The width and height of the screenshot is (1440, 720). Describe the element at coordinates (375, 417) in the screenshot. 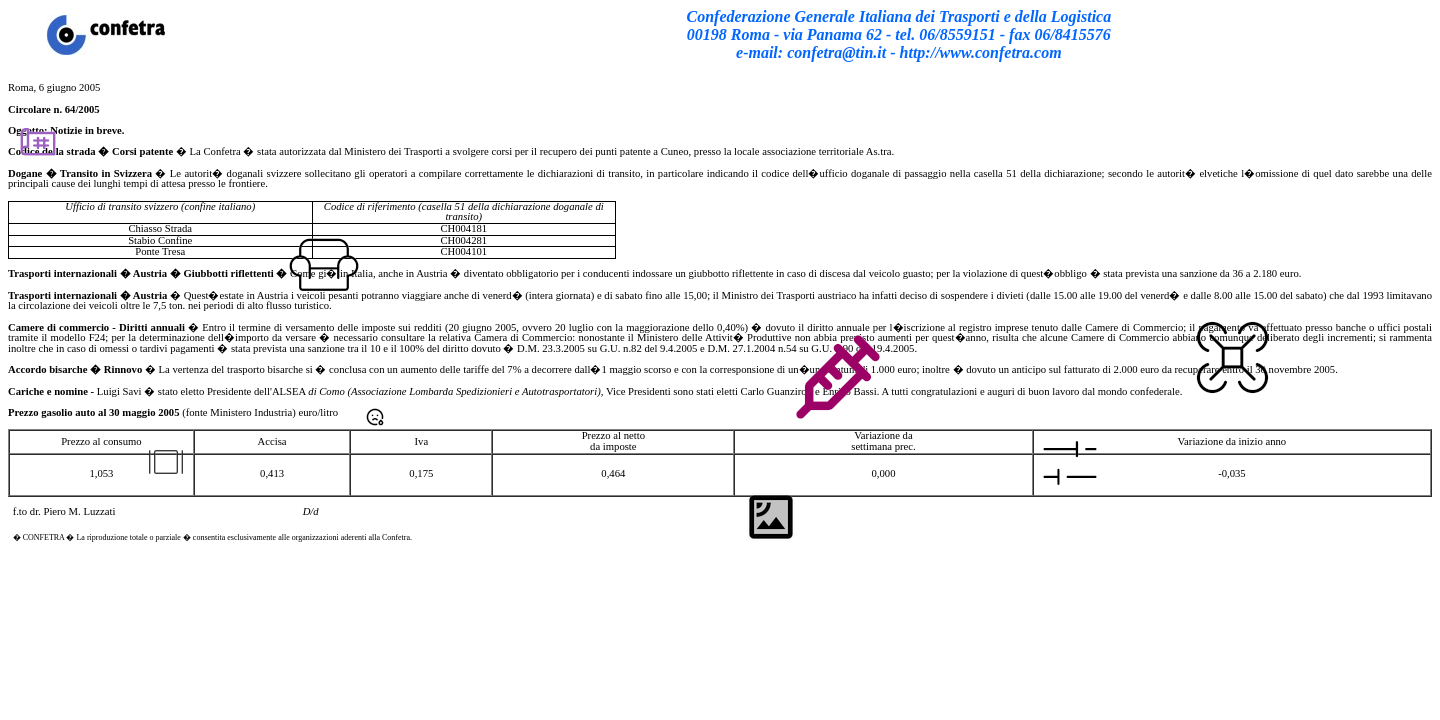

I see `indicate sadness or disappointment` at that location.